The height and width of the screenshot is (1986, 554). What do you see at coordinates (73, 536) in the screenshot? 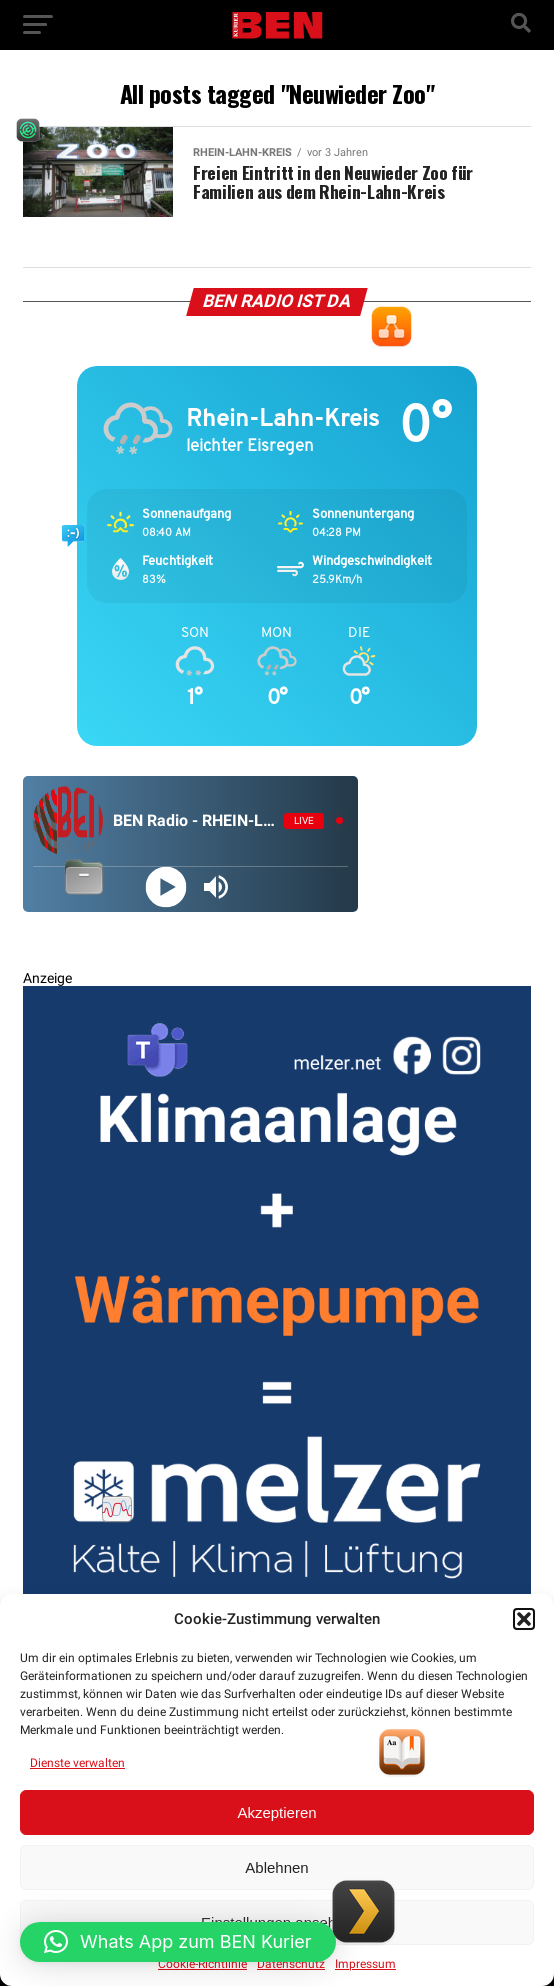
I see `open the messaging app` at bounding box center [73, 536].